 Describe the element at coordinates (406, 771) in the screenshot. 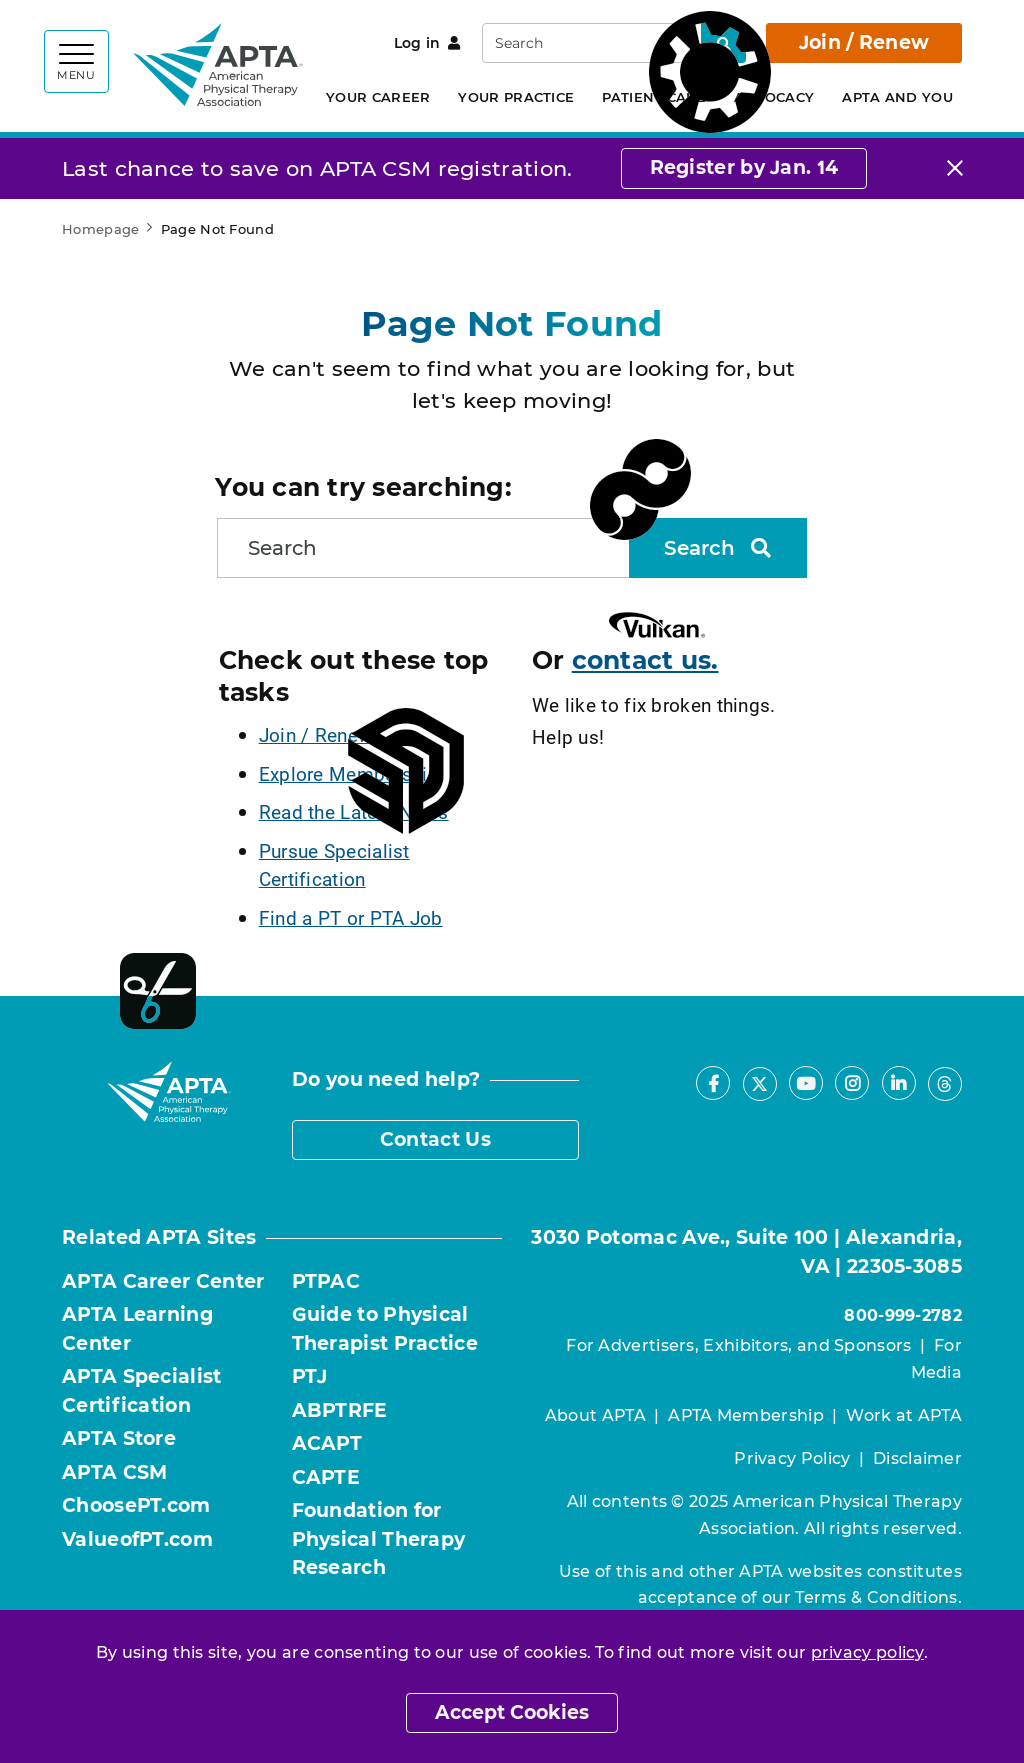

I see `open SketchUp 3D modeling application` at that location.